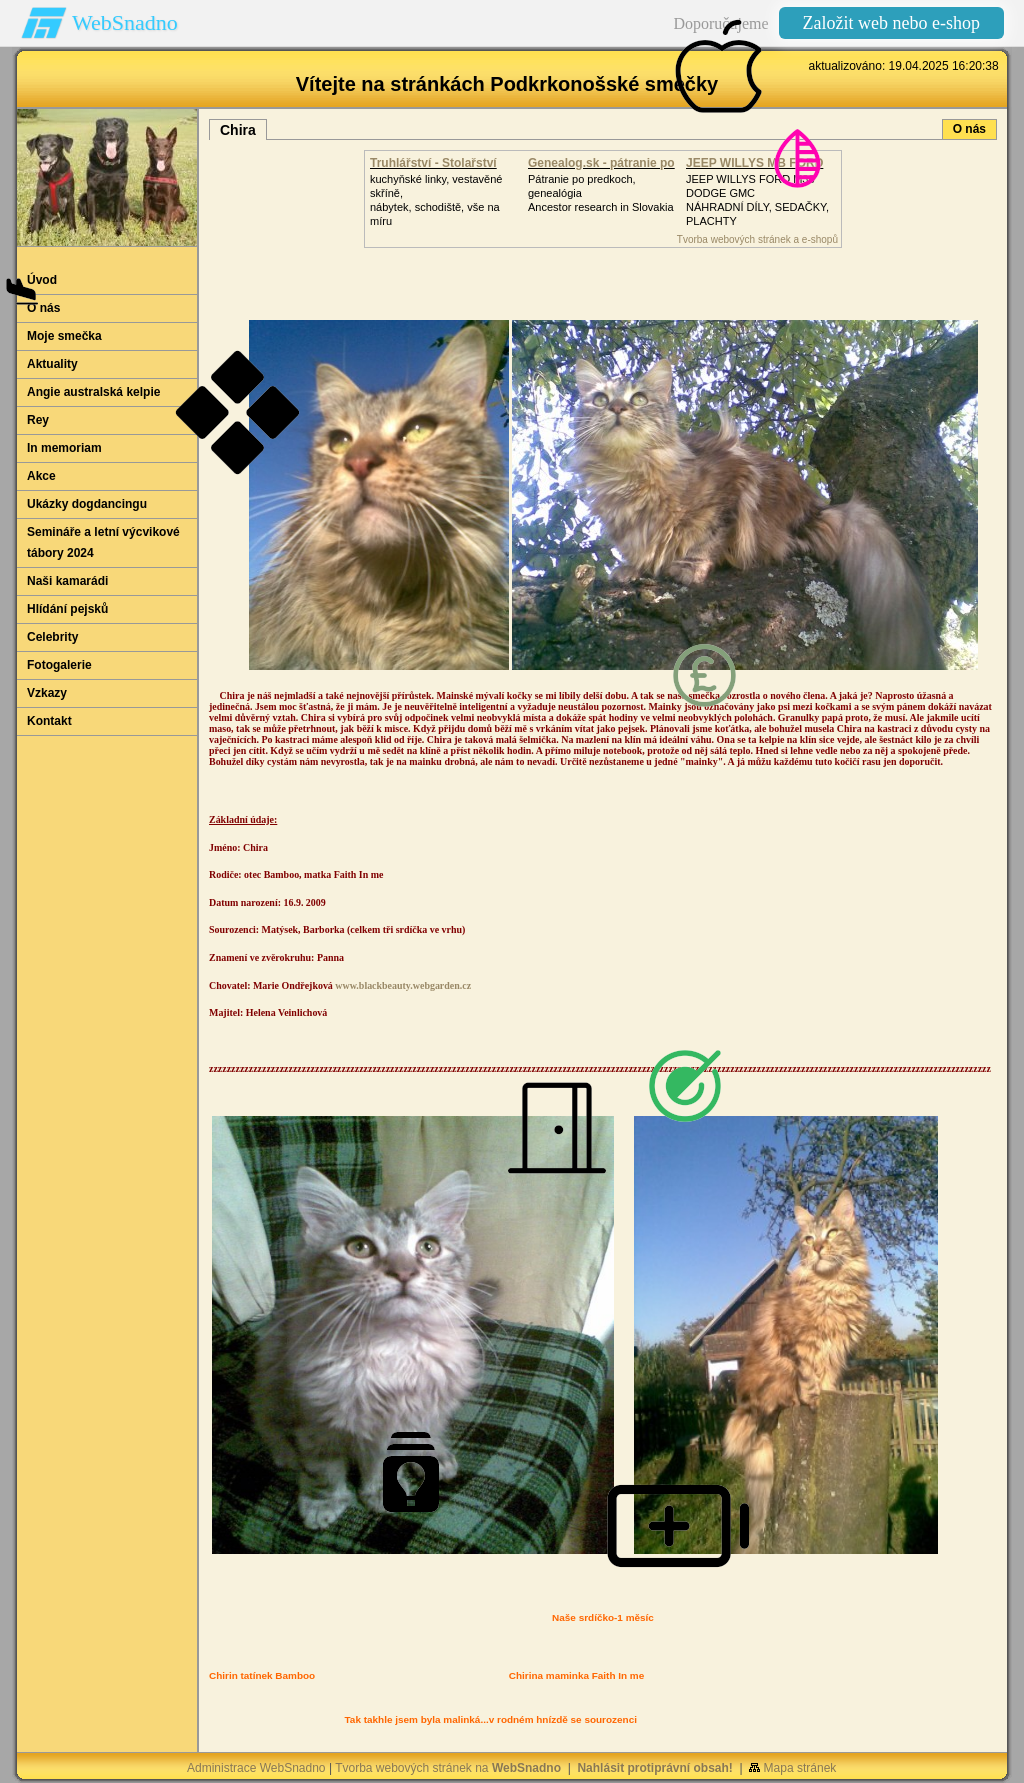  What do you see at coordinates (557, 1128) in the screenshot?
I see `log out or exit the application` at bounding box center [557, 1128].